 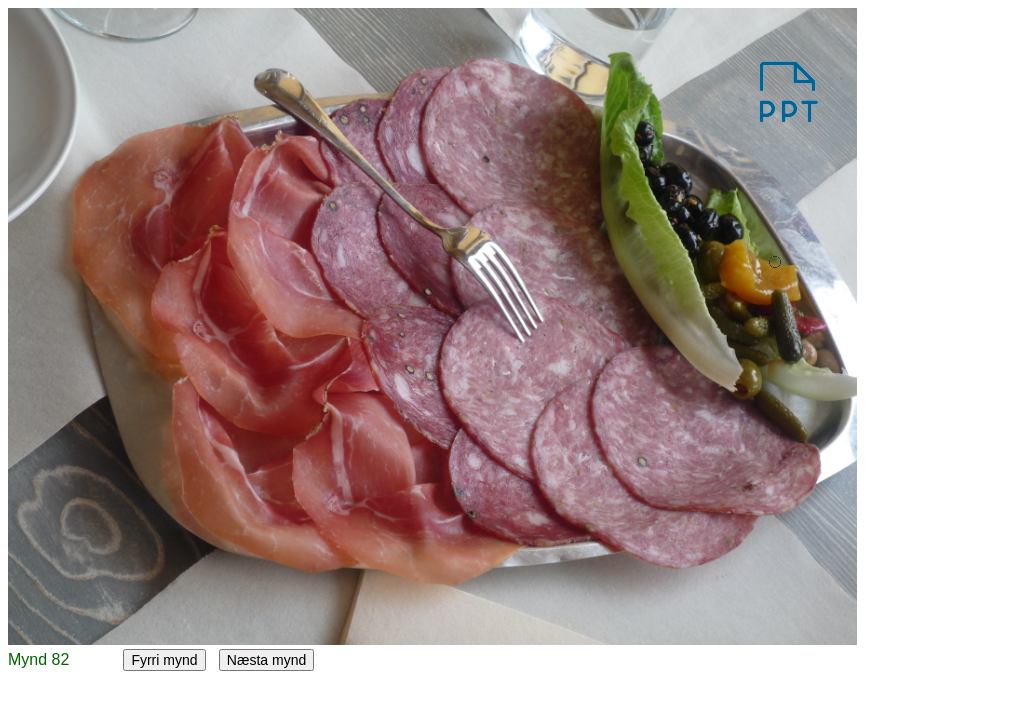 I want to click on open a PowerPoint presentation file, so click(x=787, y=94).